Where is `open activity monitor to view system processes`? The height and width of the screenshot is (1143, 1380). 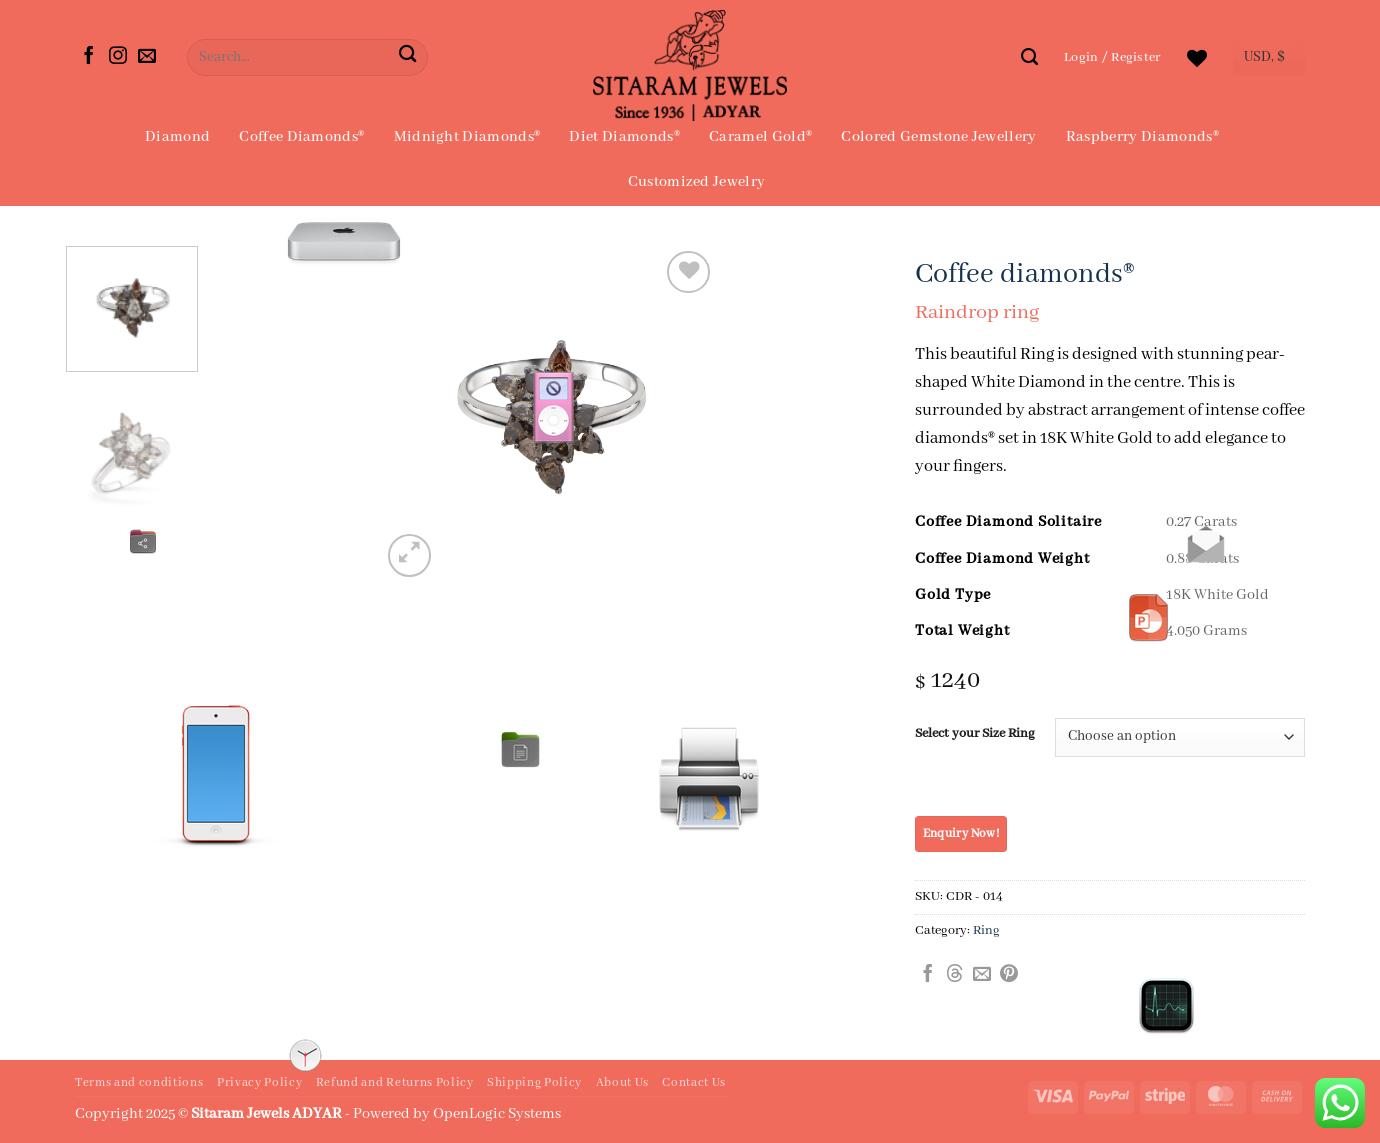 open activity monitor to view system processes is located at coordinates (1166, 1005).